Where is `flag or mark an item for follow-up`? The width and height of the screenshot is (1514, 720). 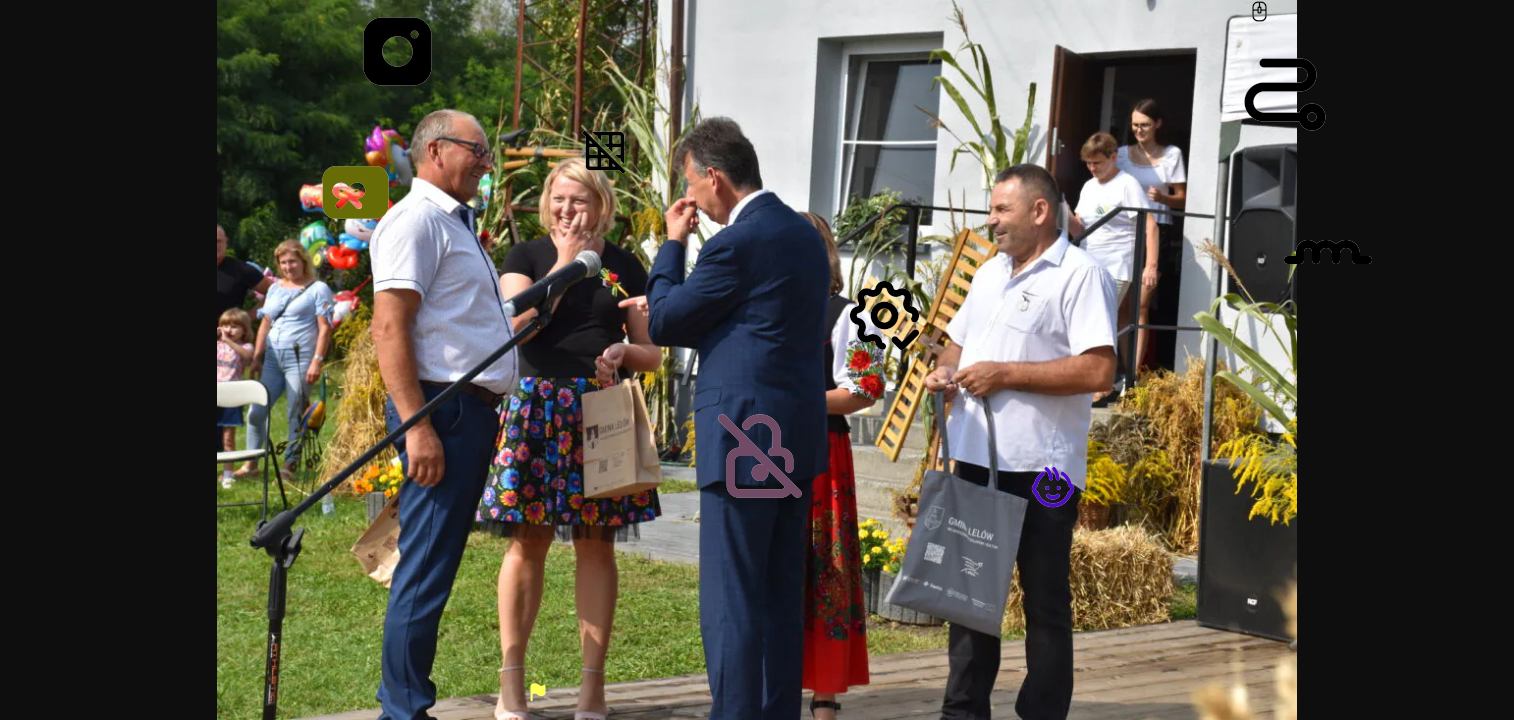 flag or mark an item for follow-up is located at coordinates (538, 692).